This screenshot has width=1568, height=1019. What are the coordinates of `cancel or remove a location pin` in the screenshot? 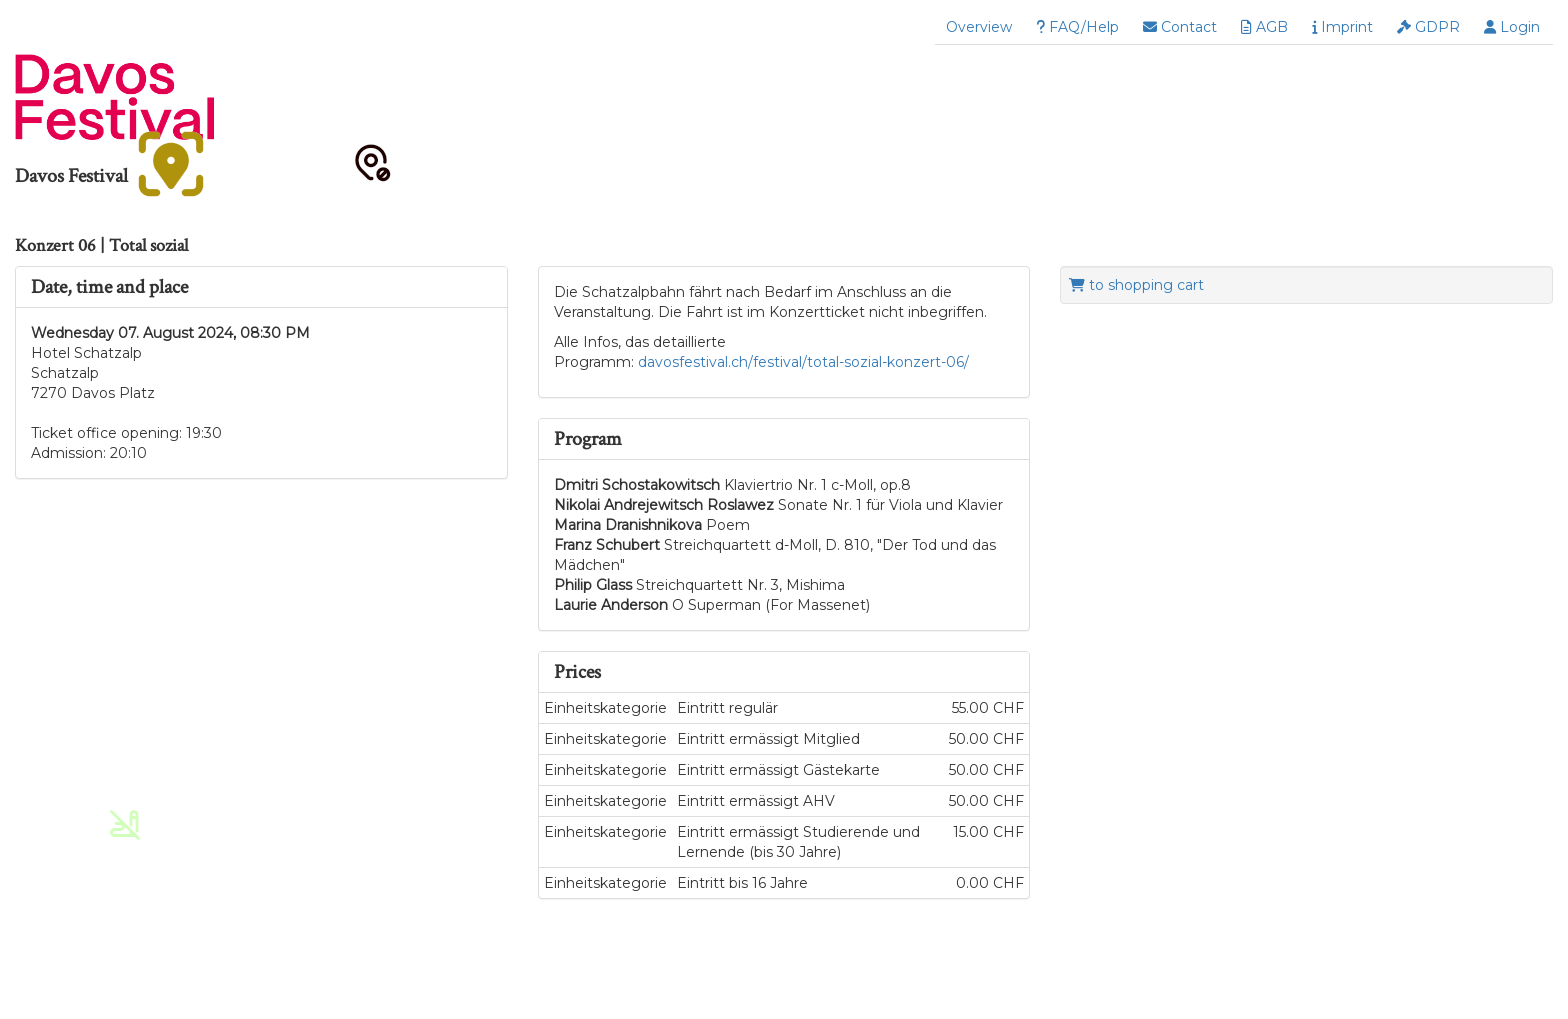 It's located at (371, 162).